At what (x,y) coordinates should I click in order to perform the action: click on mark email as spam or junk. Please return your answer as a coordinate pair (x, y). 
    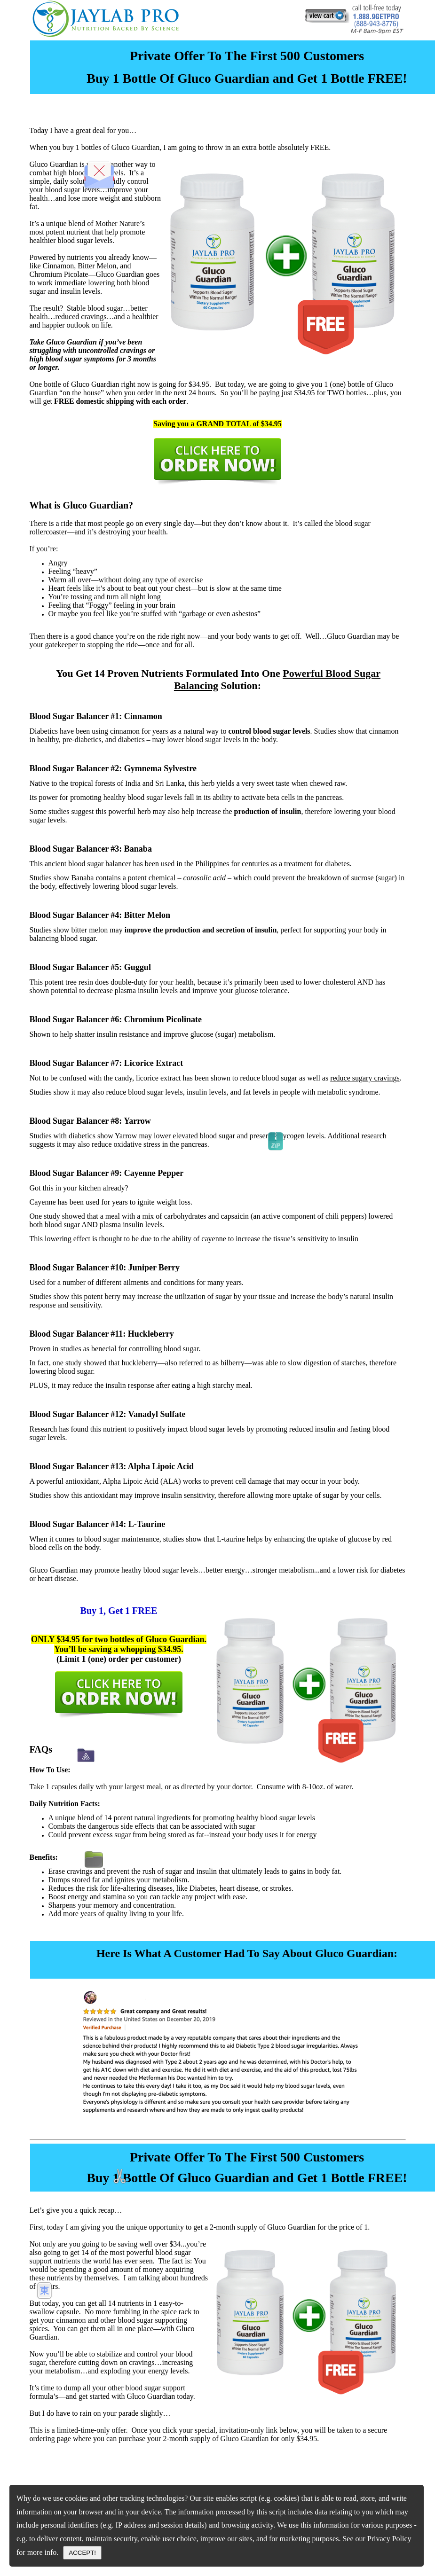
    Looking at the image, I should click on (99, 177).